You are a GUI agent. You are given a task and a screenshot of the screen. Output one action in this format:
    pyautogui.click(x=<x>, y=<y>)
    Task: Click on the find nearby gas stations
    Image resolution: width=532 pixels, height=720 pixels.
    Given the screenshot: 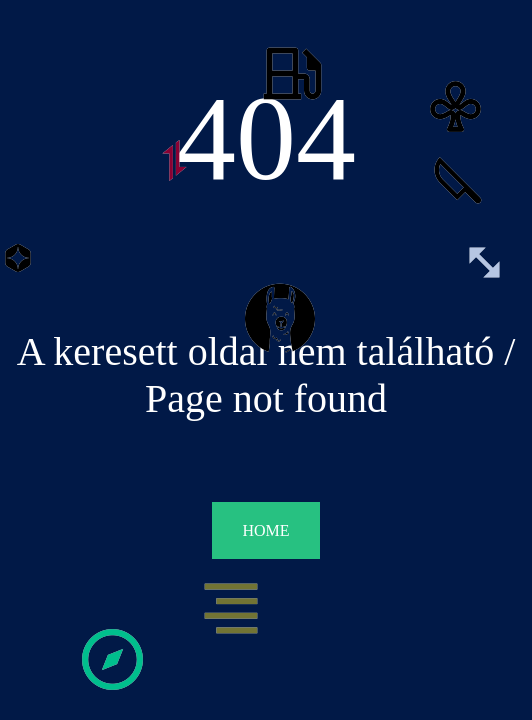 What is the action you would take?
    pyautogui.click(x=292, y=73)
    